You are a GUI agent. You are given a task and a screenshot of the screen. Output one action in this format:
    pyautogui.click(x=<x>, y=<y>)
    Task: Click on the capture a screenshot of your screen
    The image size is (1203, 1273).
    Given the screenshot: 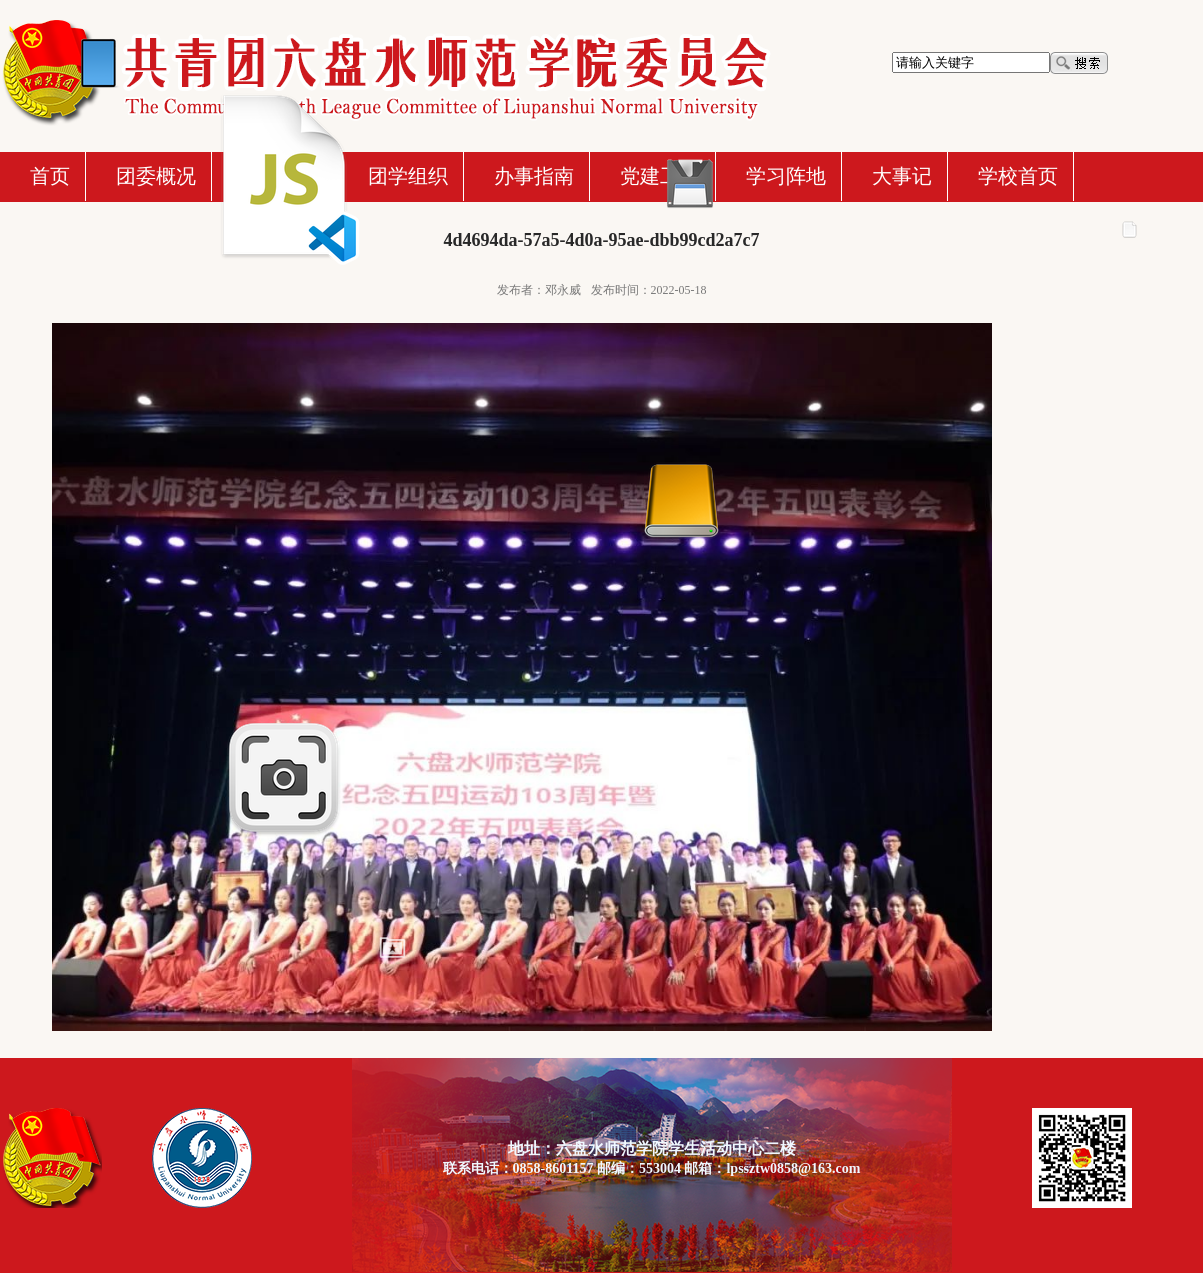 What is the action you would take?
    pyautogui.click(x=283, y=777)
    